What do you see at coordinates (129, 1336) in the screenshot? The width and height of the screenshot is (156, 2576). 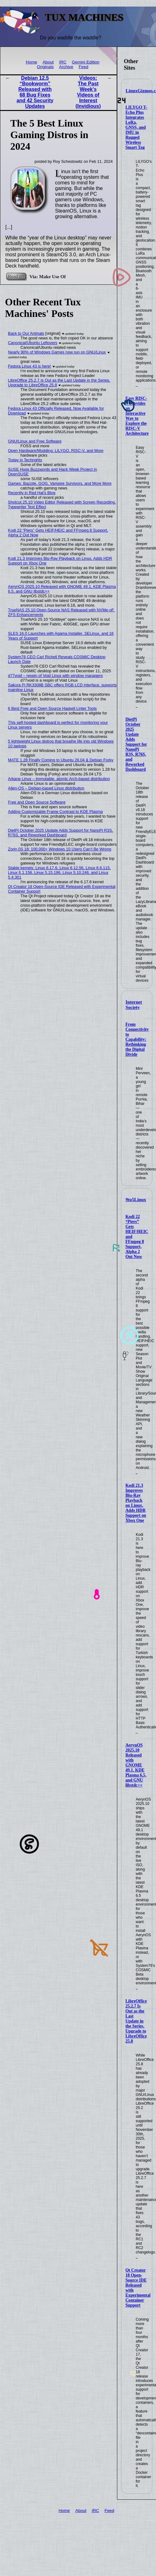 I see `scroll to top of page` at bounding box center [129, 1336].